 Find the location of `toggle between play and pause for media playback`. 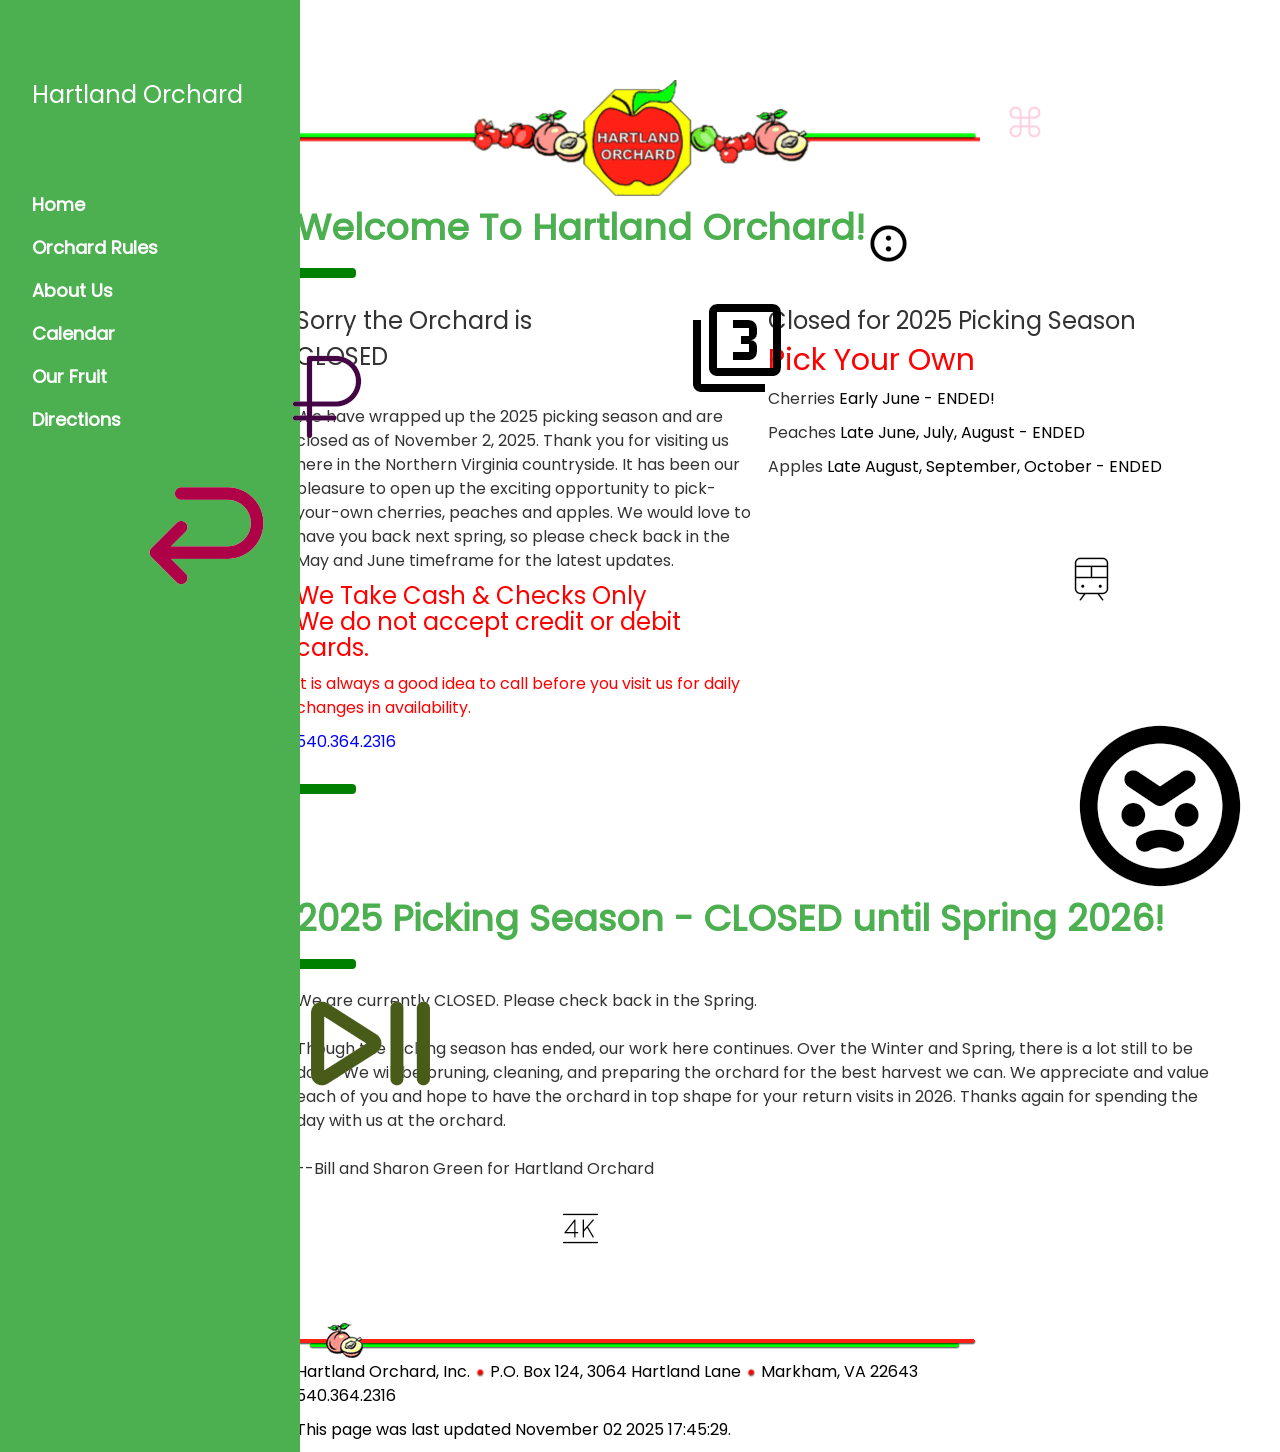

toggle between play and pause for media playback is located at coordinates (370, 1043).